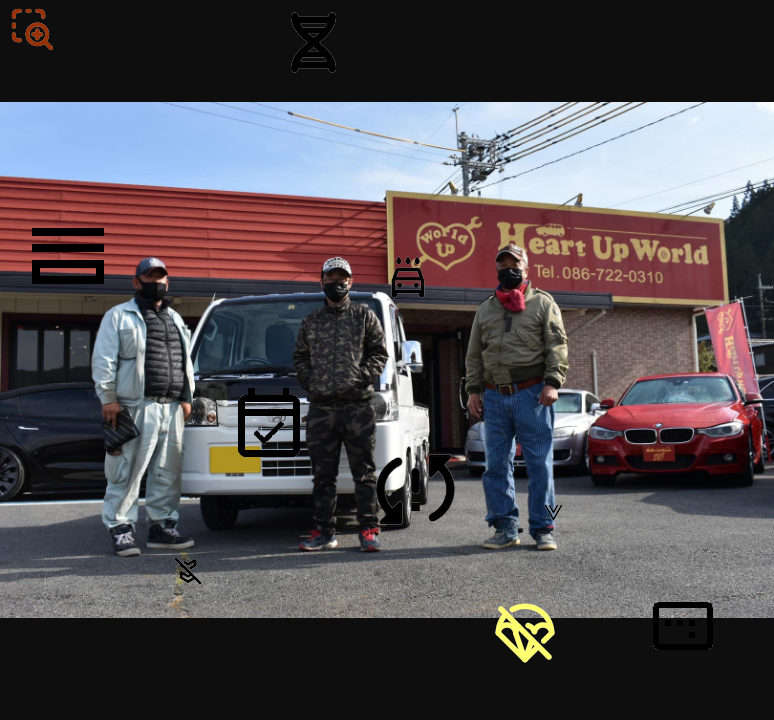 The image size is (774, 720). I want to click on parachute deployment disabled, so click(525, 633).